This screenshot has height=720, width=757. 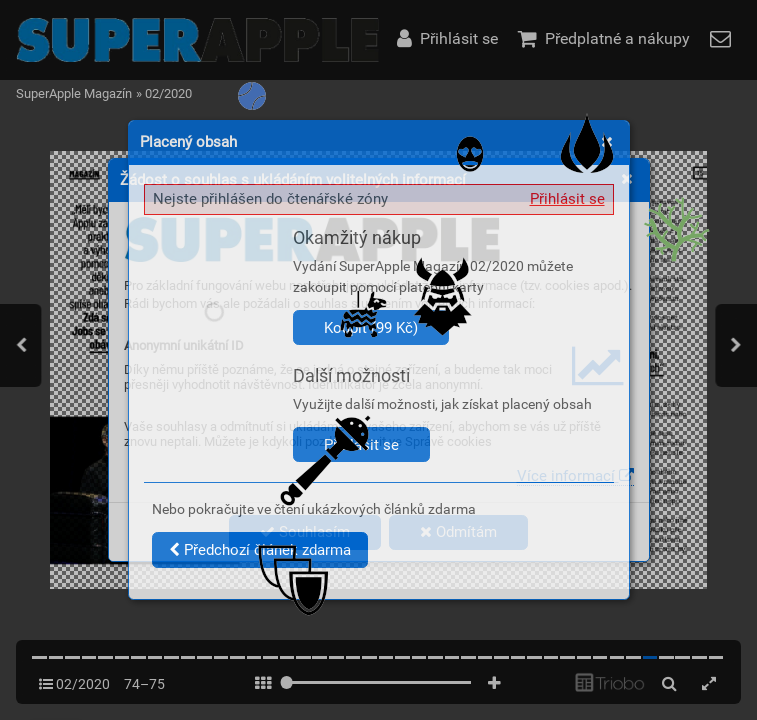 What do you see at coordinates (252, 96) in the screenshot?
I see `access tennis or sports-related features` at bounding box center [252, 96].